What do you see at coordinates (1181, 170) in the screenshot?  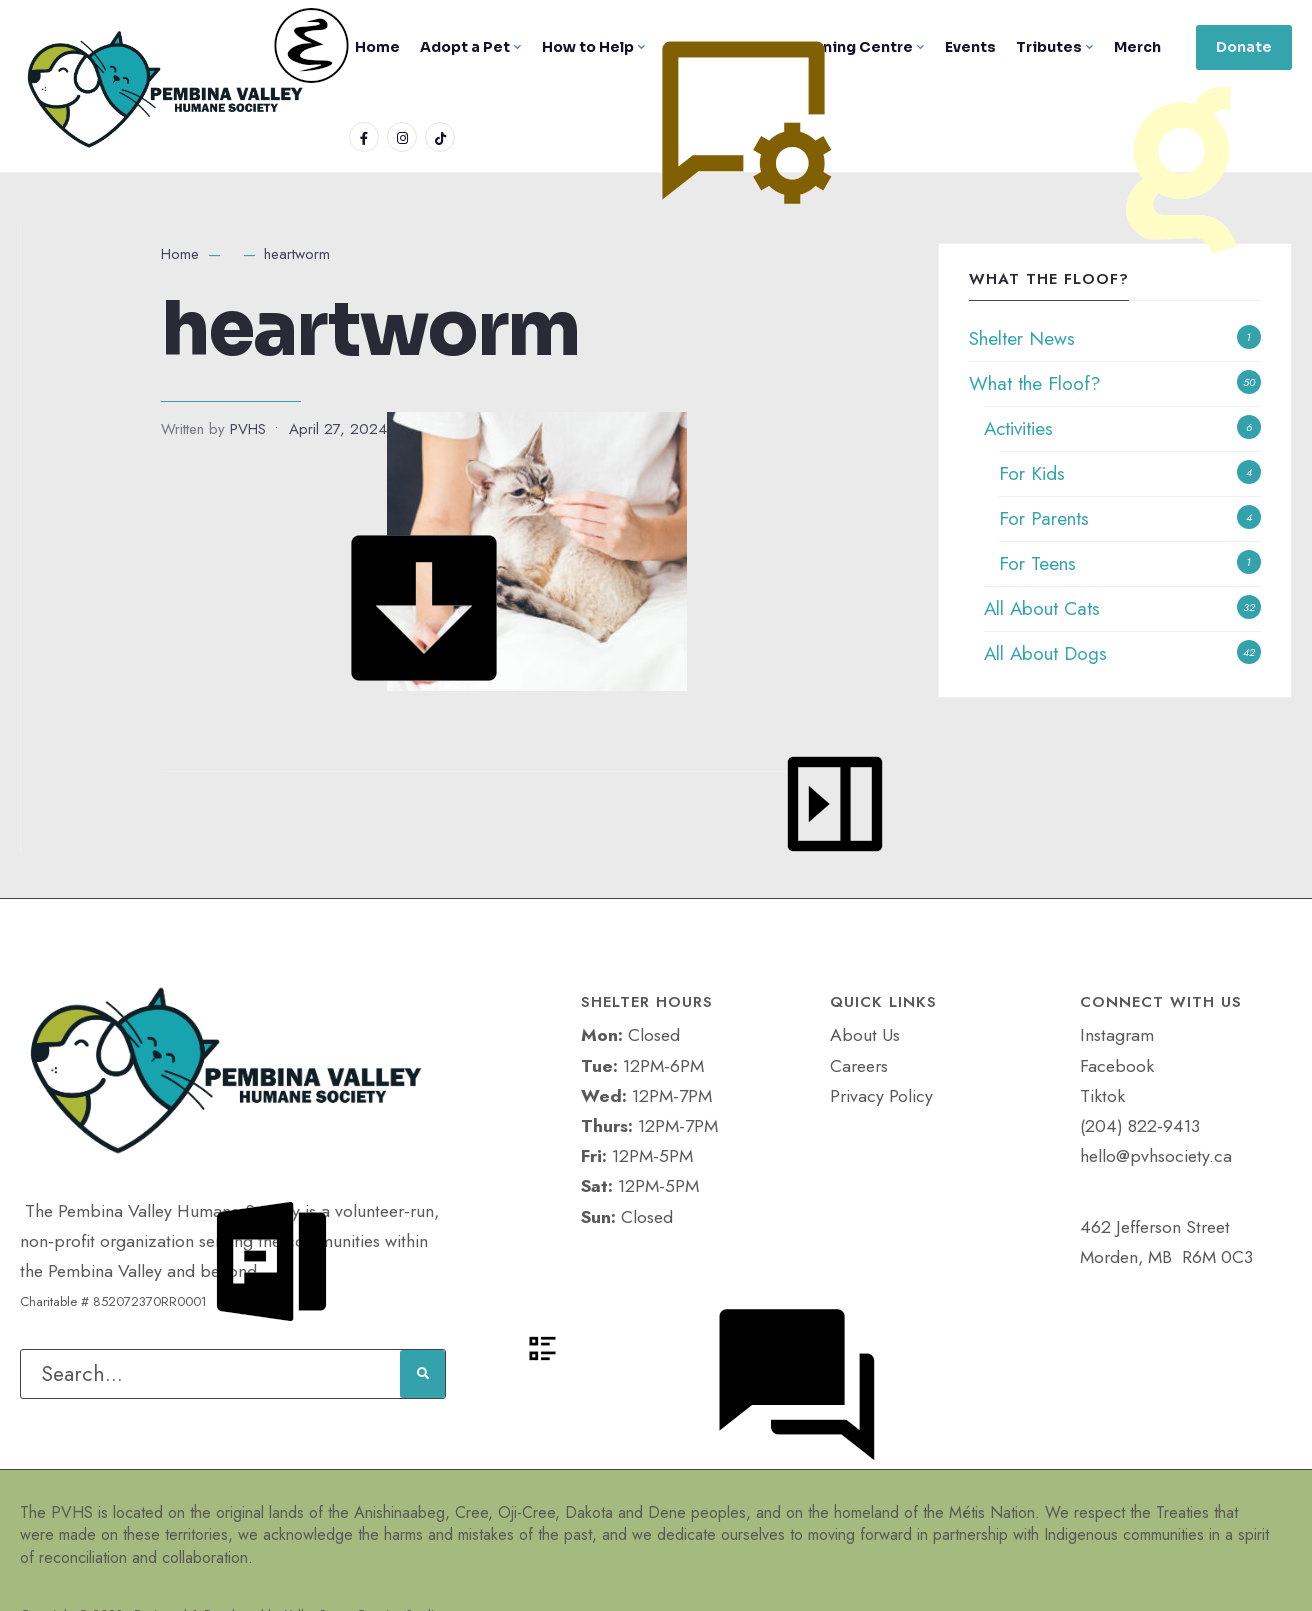 I see `open Kagi search engine` at bounding box center [1181, 170].